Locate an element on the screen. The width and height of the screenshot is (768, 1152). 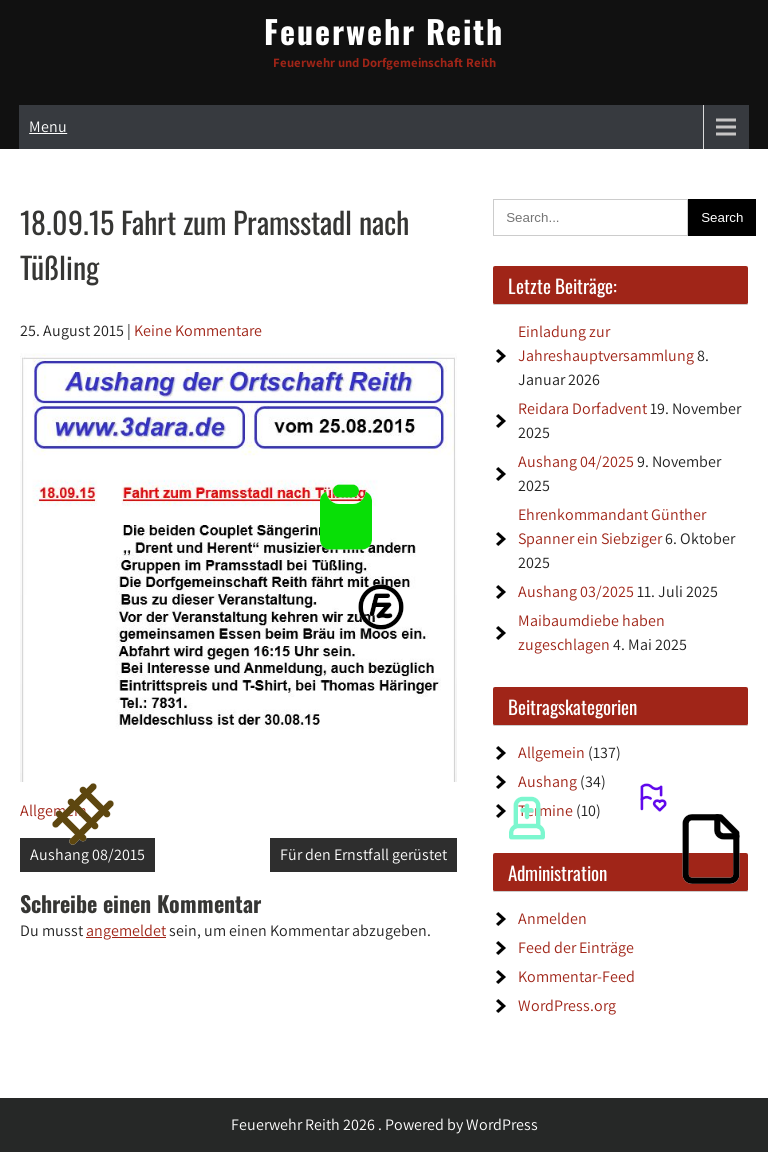
indicates a memorial or cemetery location is located at coordinates (527, 817).